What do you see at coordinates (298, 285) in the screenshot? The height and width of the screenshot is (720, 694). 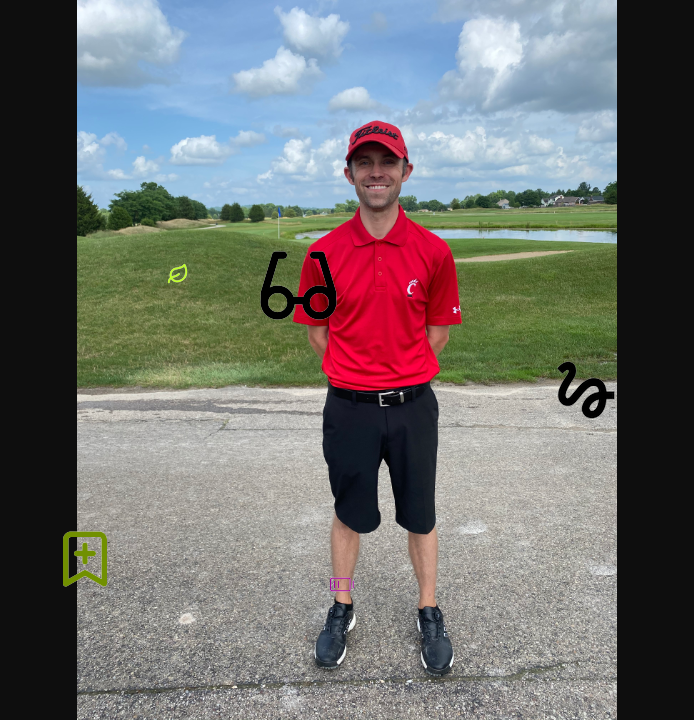 I see `view or access reading mode` at bounding box center [298, 285].